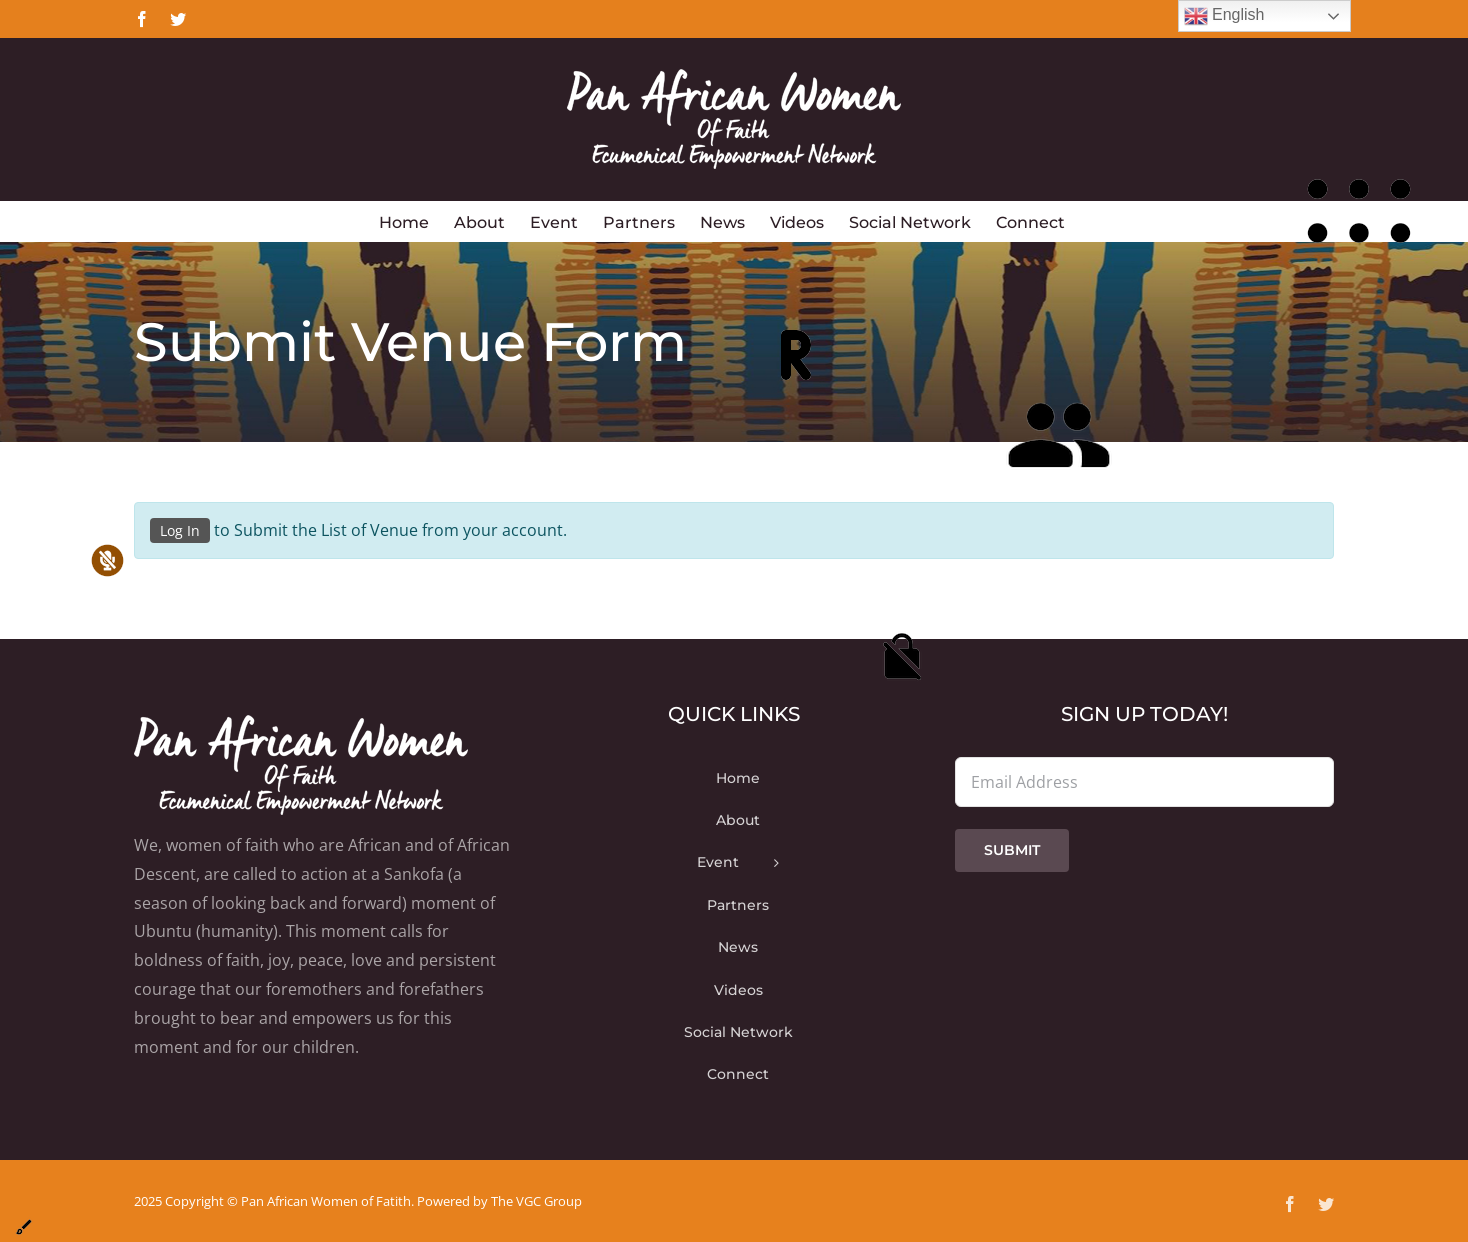  What do you see at coordinates (796, 355) in the screenshot?
I see `indicates a rating or review section` at bounding box center [796, 355].